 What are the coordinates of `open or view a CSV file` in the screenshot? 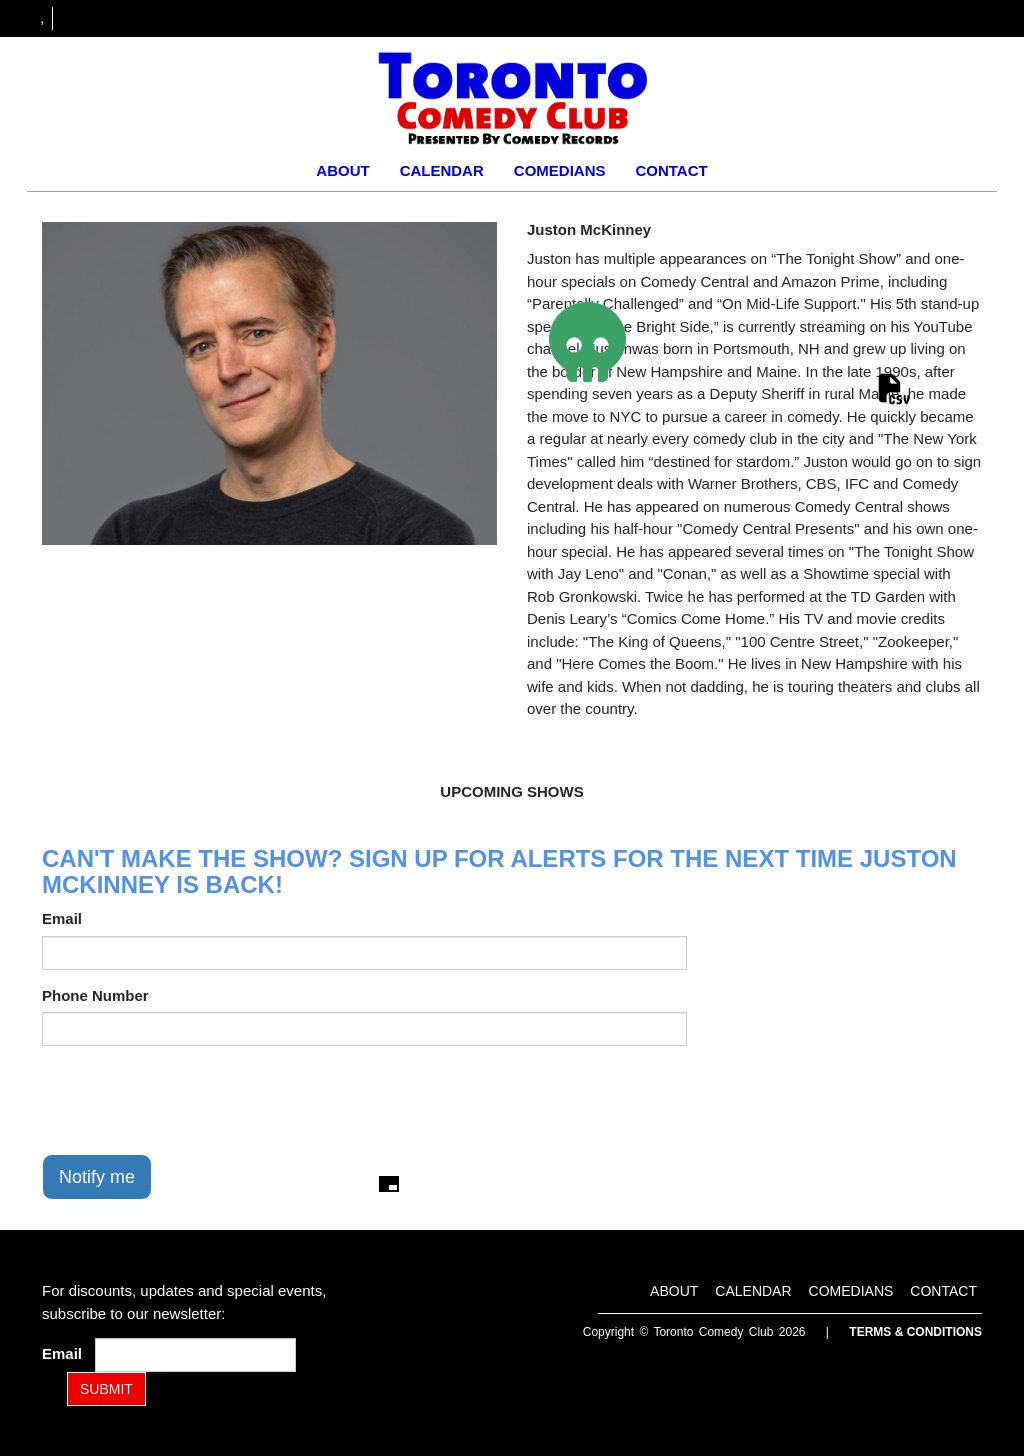 It's located at (893, 388).